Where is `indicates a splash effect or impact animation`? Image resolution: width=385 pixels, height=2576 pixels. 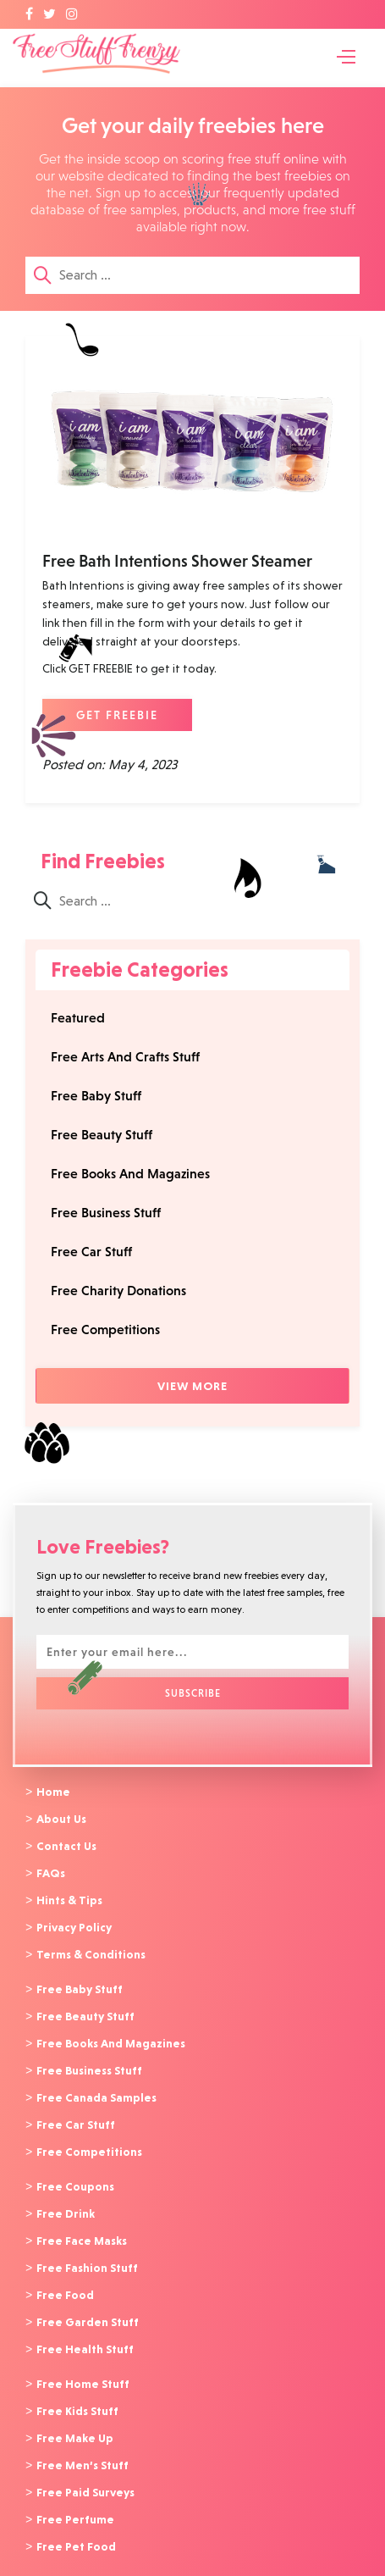 indicates a splash effect or impact animation is located at coordinates (53, 735).